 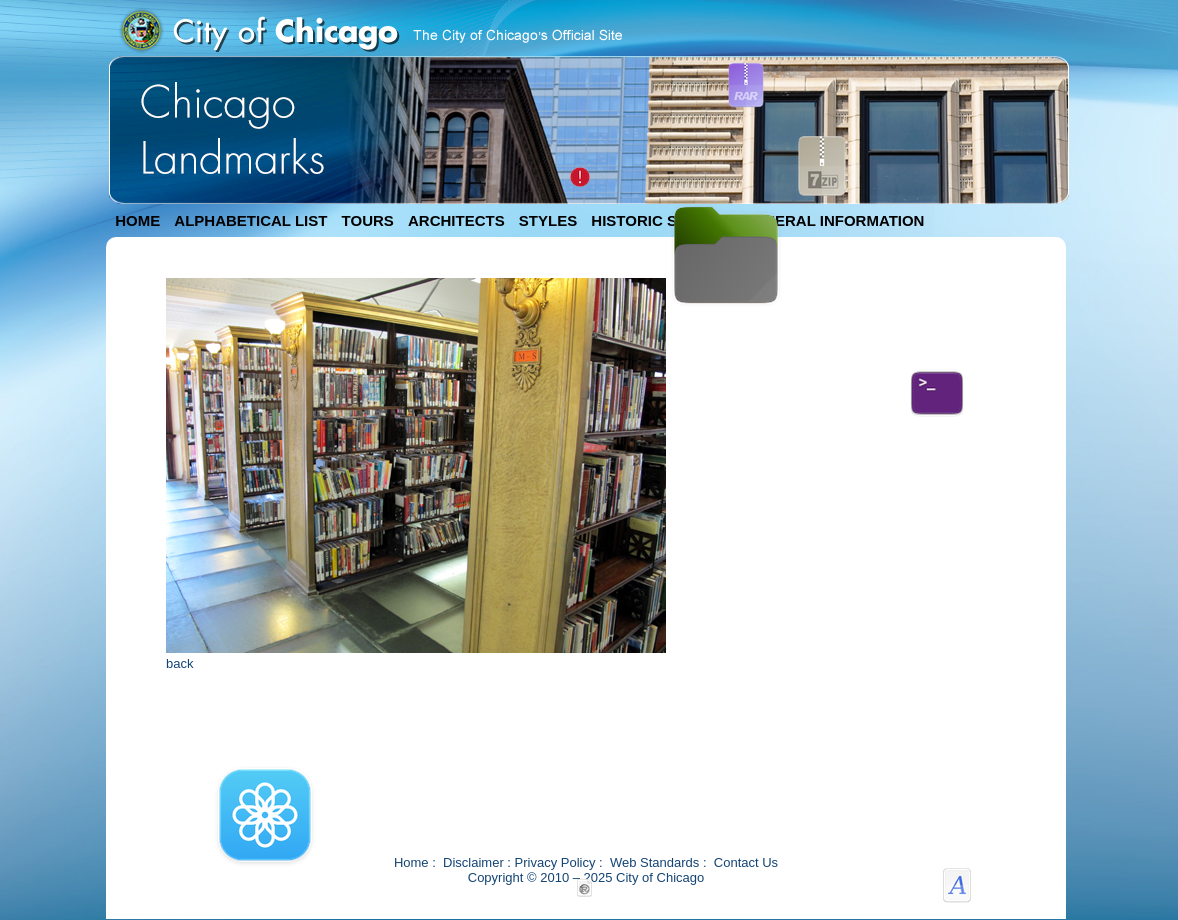 What do you see at coordinates (584, 887) in the screenshot?
I see `a rust programming language source file` at bounding box center [584, 887].